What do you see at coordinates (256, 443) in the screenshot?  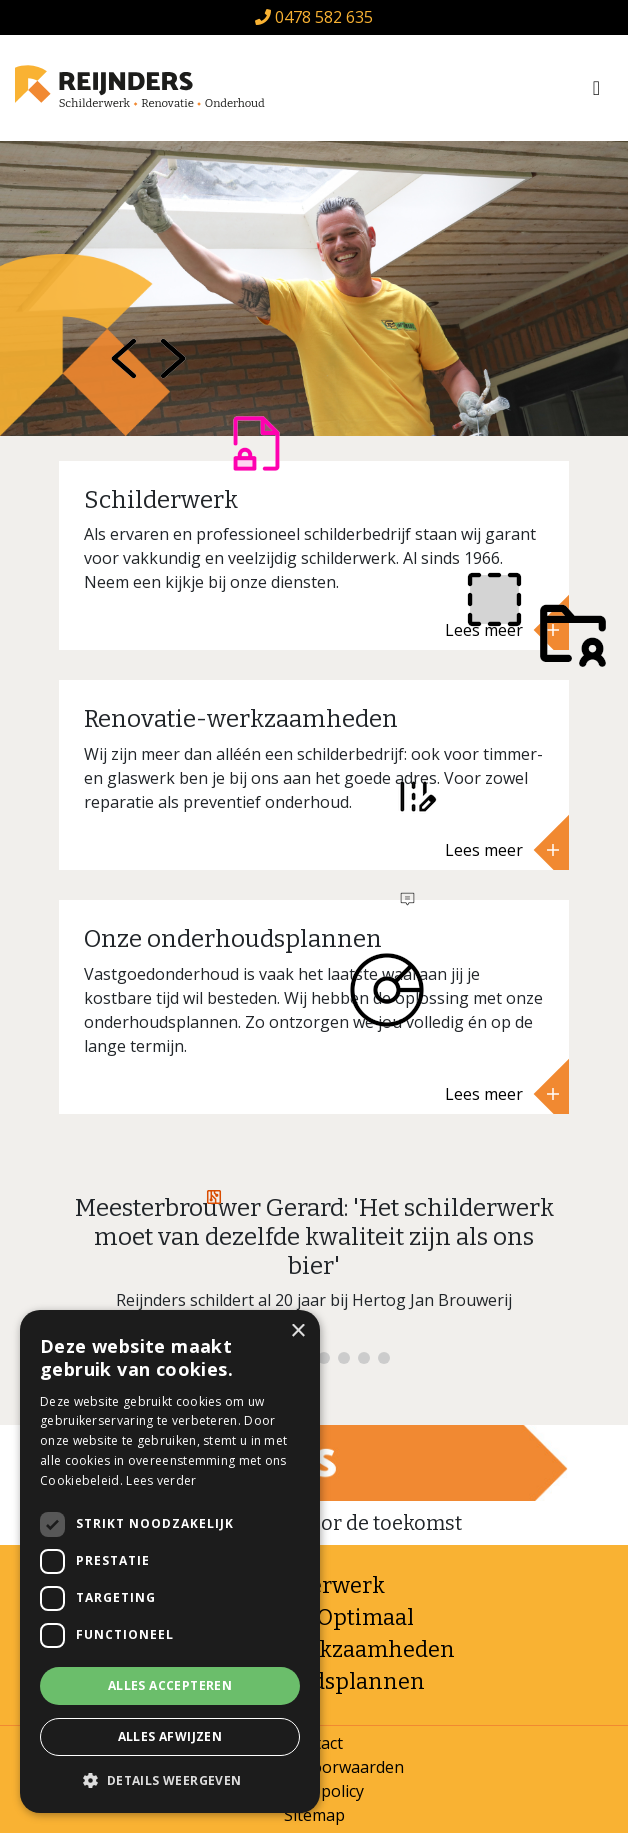 I see `a locked or encrypted file` at bounding box center [256, 443].